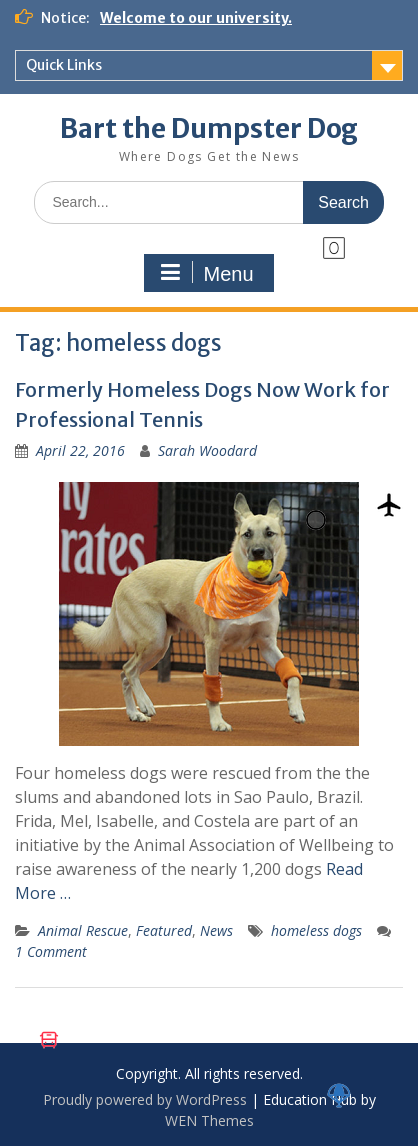 The width and height of the screenshot is (418, 1146). Describe the element at coordinates (316, 520) in the screenshot. I see `camera lens or photography mode` at that location.